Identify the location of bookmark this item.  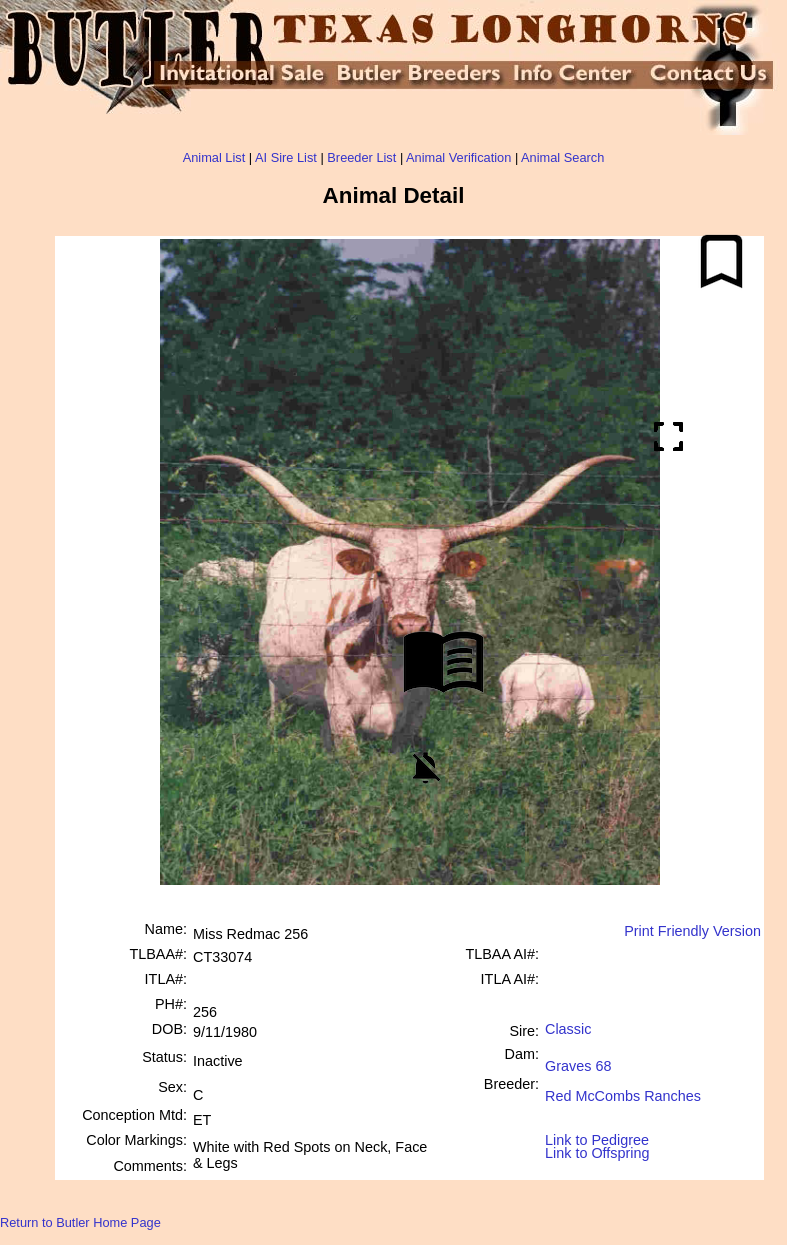
(721, 261).